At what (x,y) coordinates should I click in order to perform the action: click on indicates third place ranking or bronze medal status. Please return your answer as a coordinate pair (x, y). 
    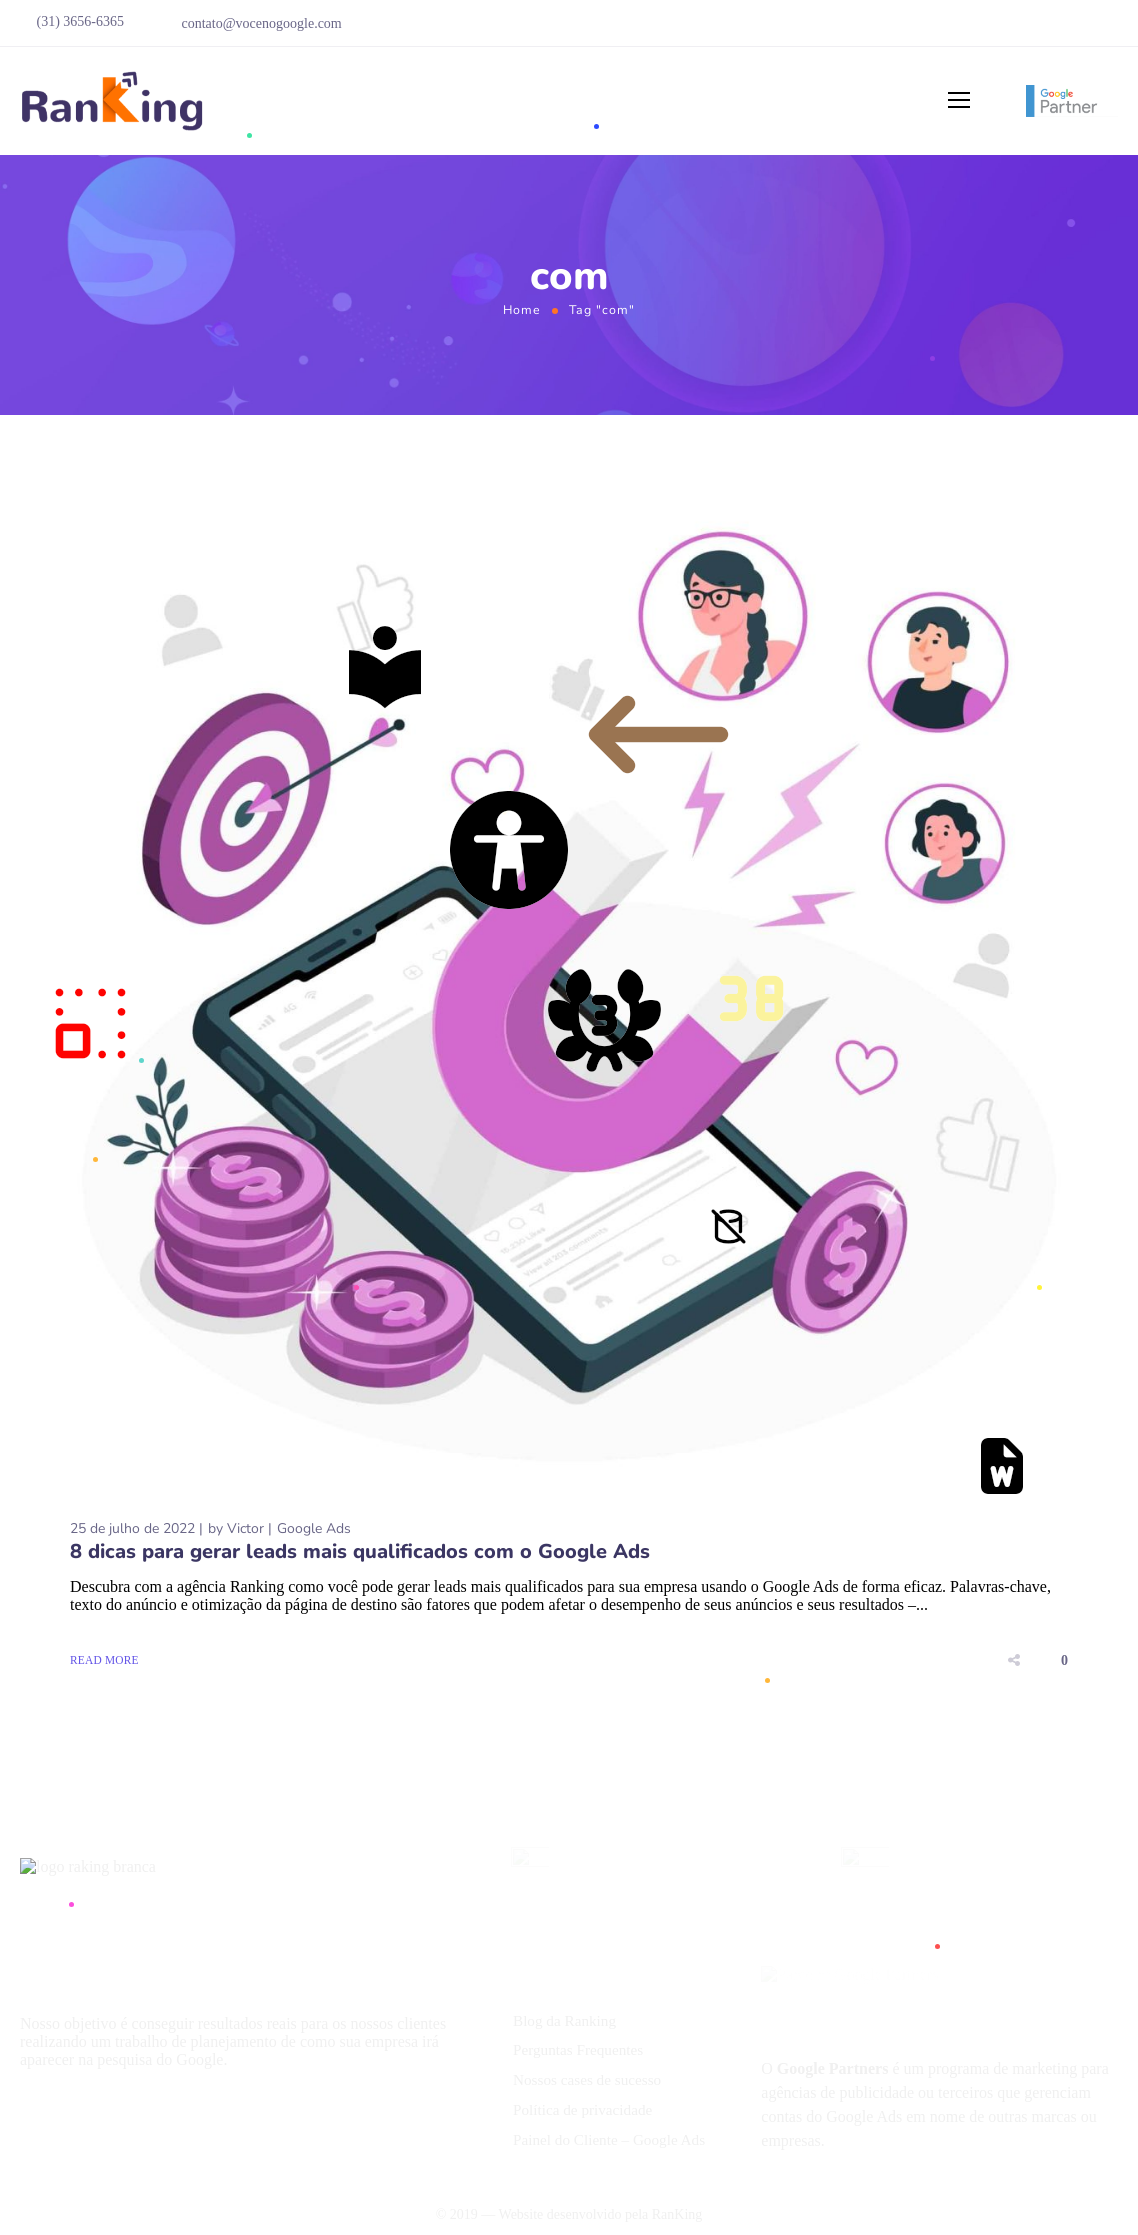
    Looking at the image, I should click on (604, 1020).